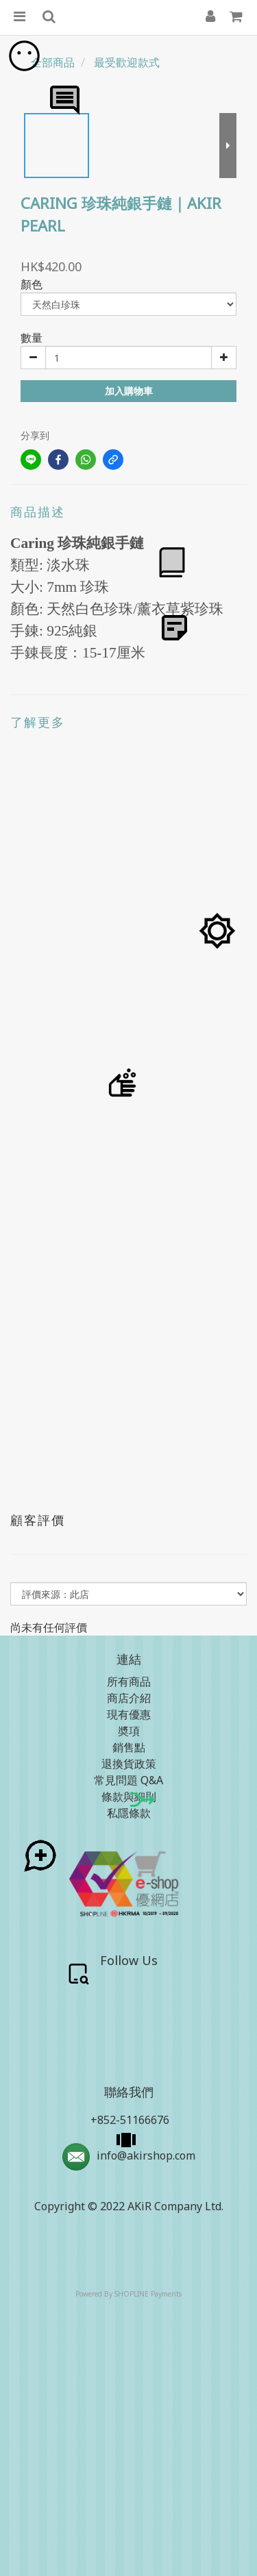 Image resolution: width=257 pixels, height=2576 pixels. Describe the element at coordinates (24, 55) in the screenshot. I see `add a reaction or emoji` at that location.